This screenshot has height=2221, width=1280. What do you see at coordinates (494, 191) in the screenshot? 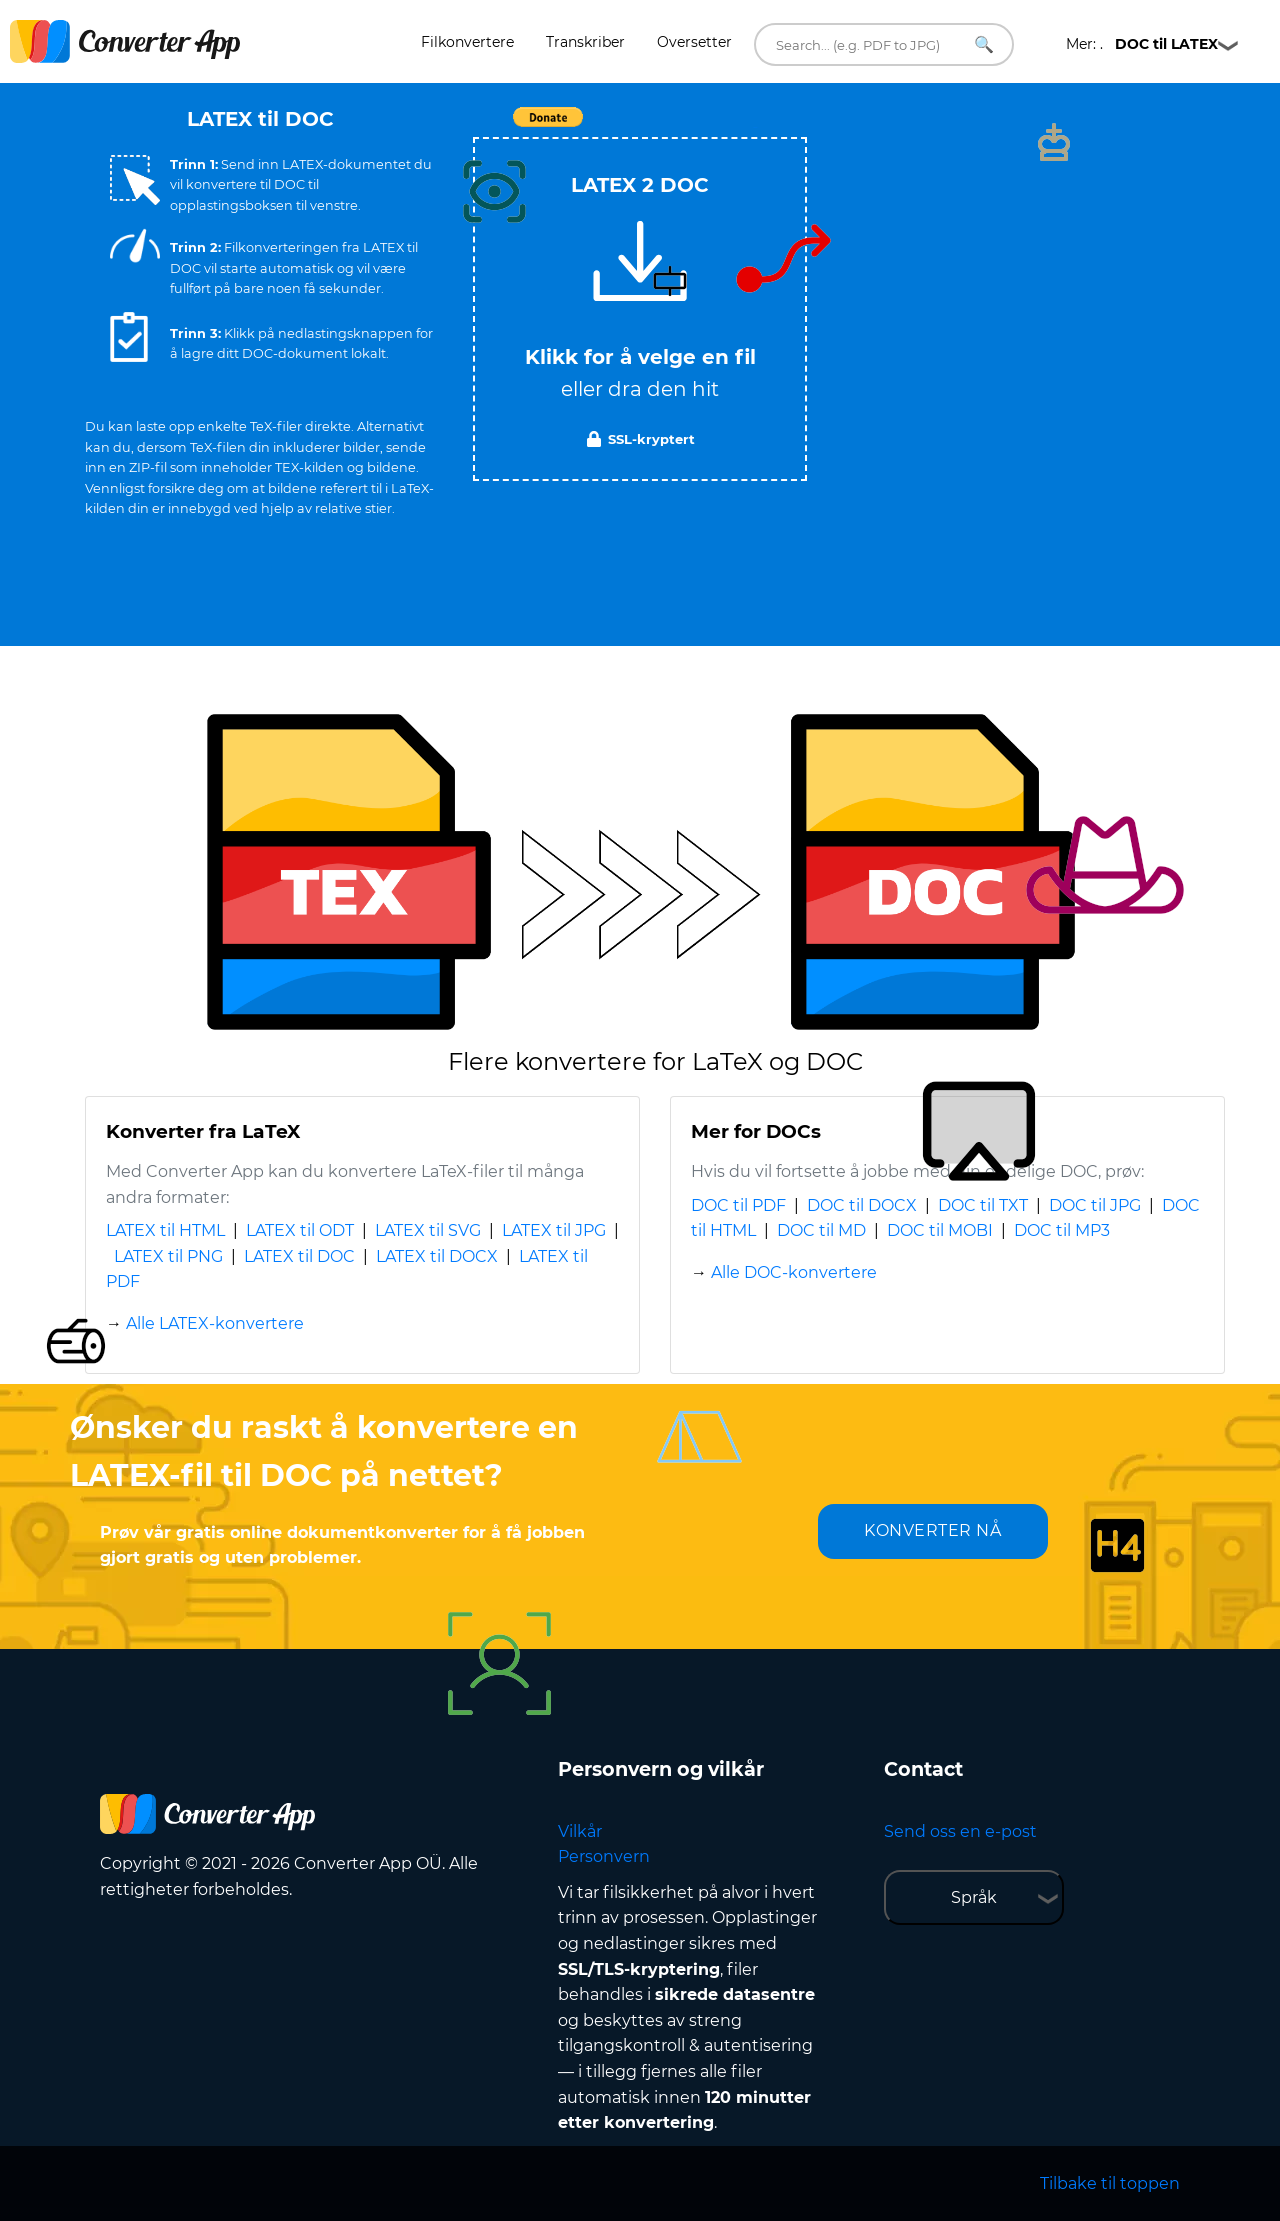
I see `scan with eye tracking or face recognition` at bounding box center [494, 191].